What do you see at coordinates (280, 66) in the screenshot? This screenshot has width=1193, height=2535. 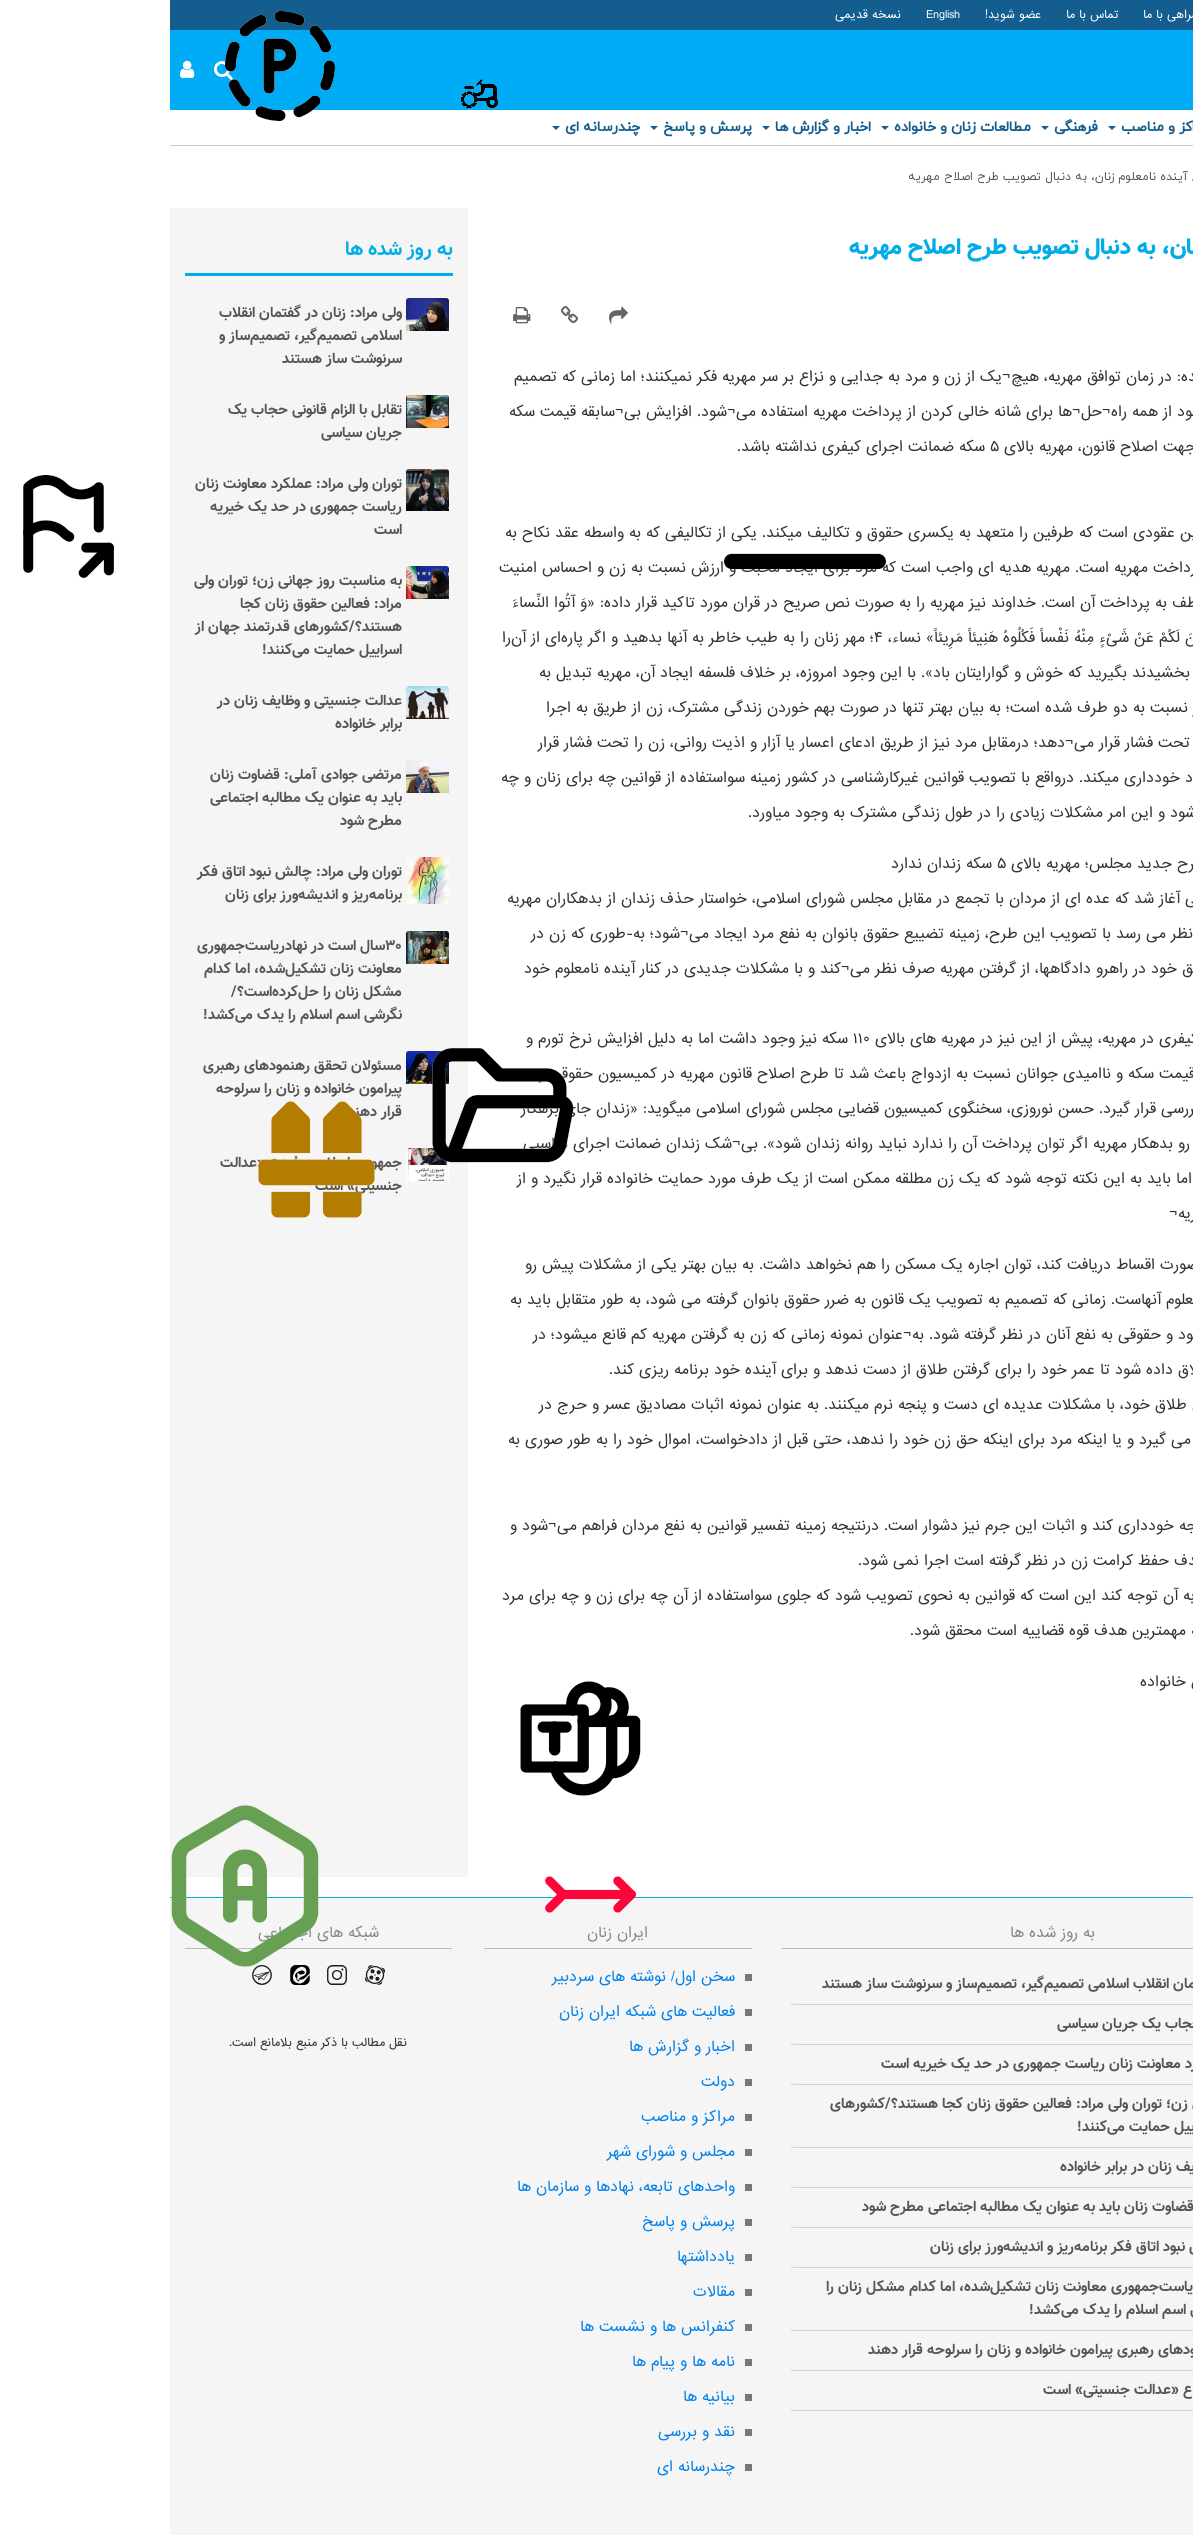 I see `indicates parking location or zone` at bounding box center [280, 66].